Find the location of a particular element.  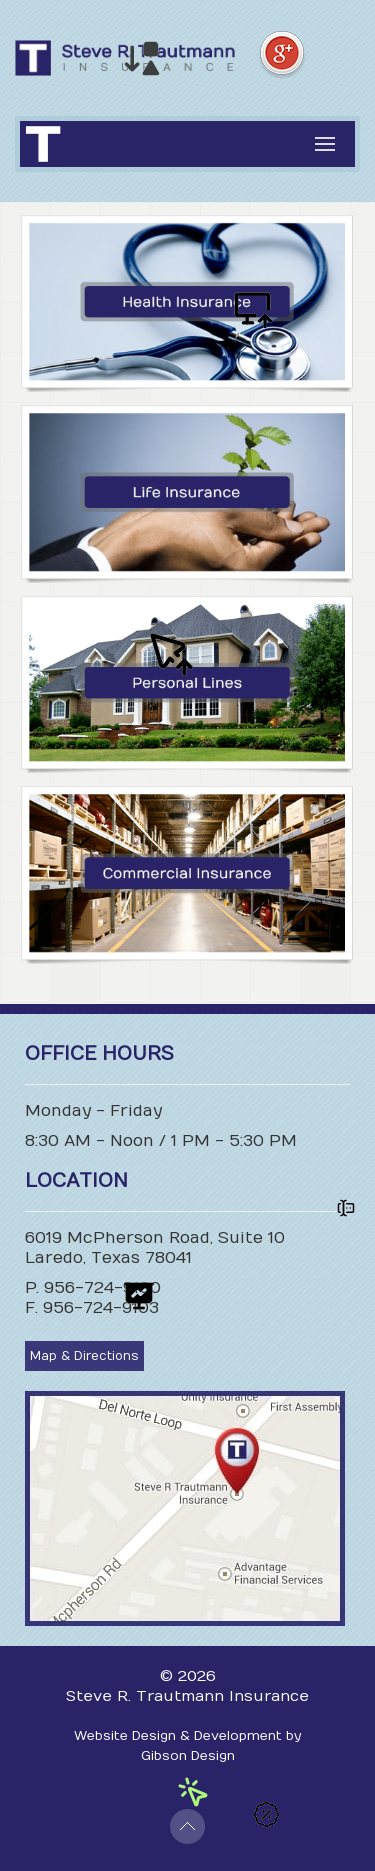

access forms and surveys is located at coordinates (346, 1208).